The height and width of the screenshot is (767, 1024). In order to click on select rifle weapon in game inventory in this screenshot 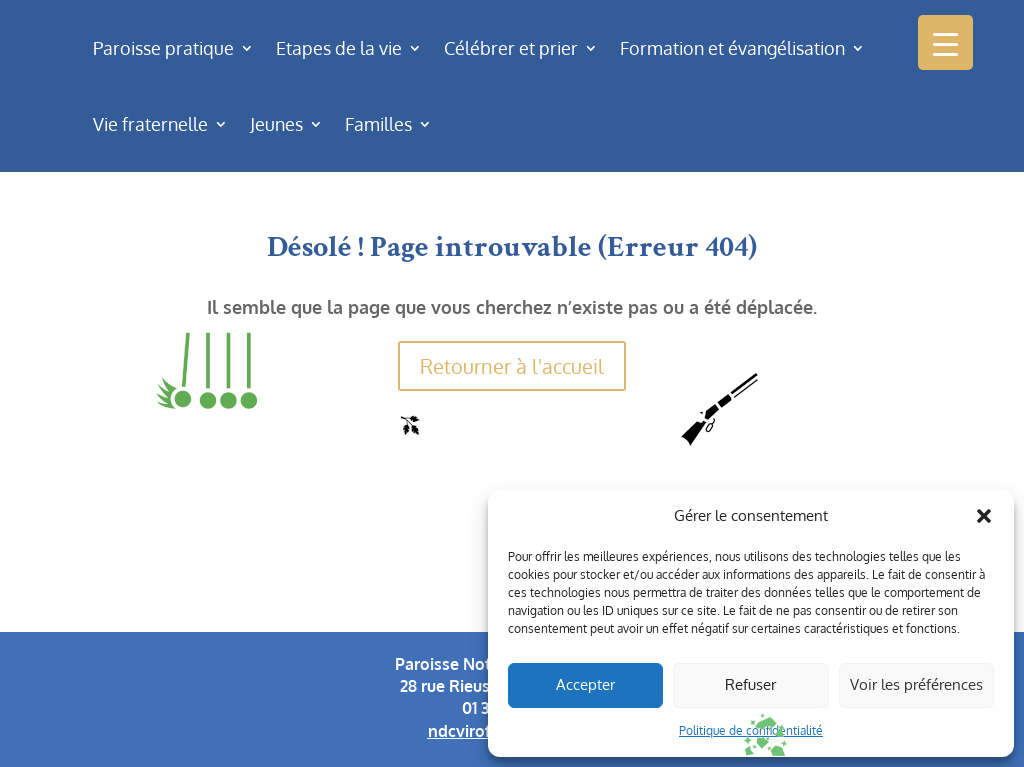, I will do `click(719, 409)`.